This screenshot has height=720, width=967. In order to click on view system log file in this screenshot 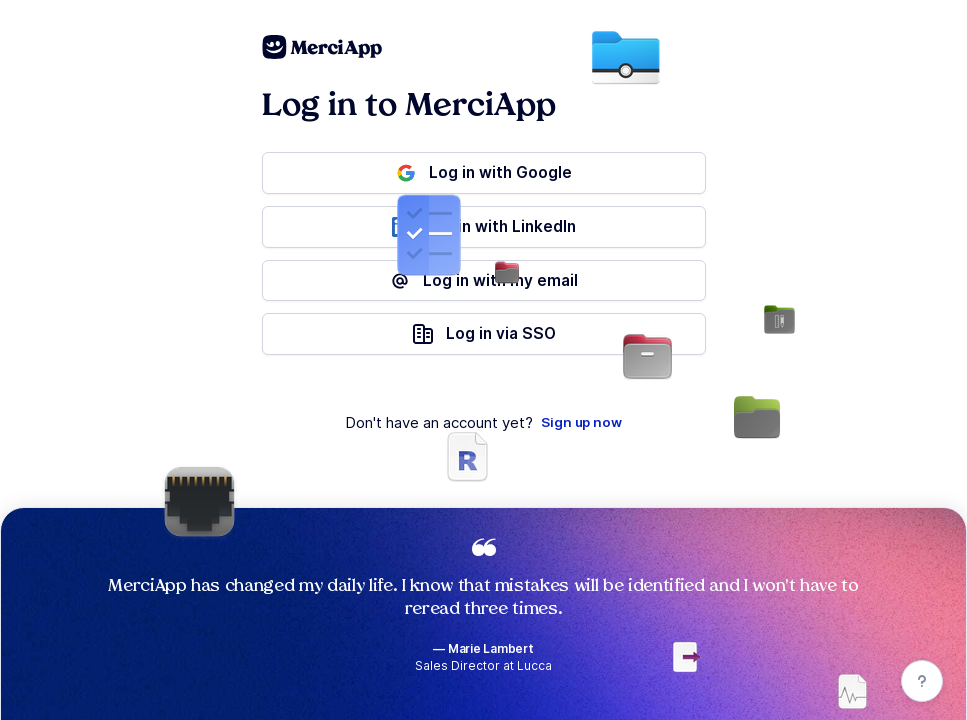, I will do `click(852, 691)`.